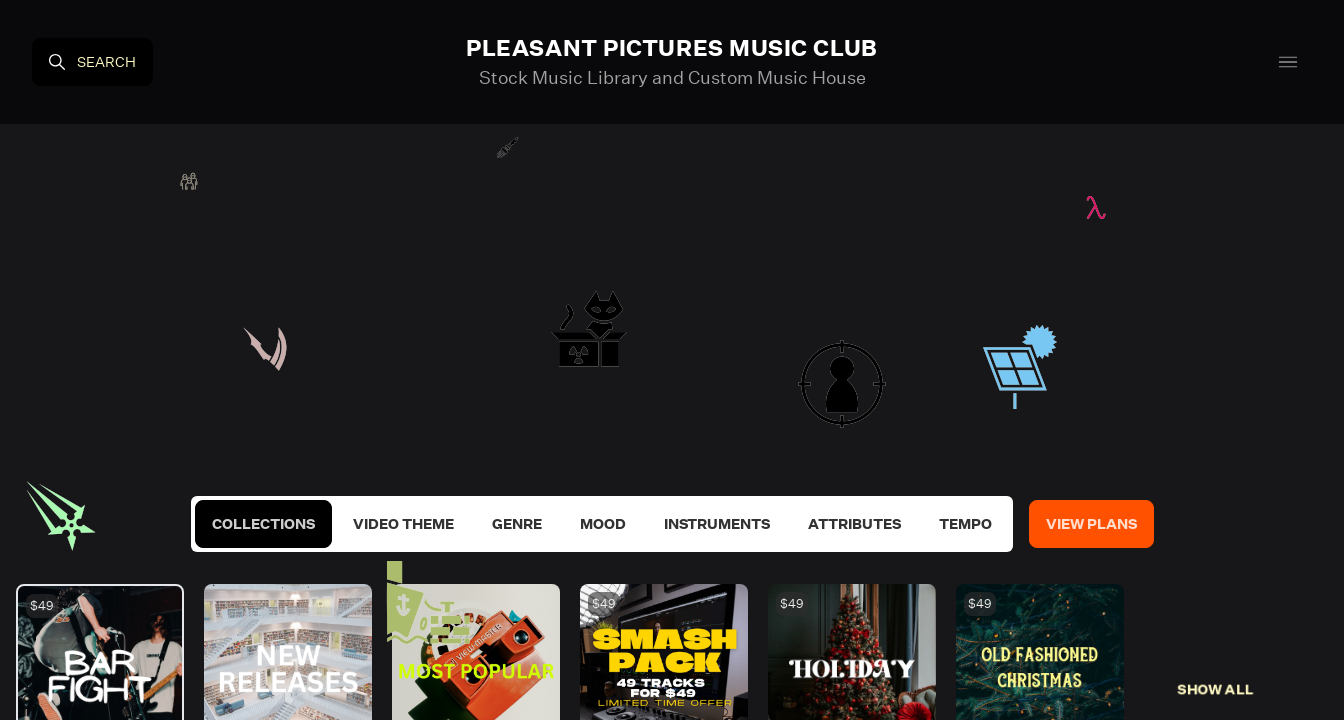 This screenshot has width=1344, height=720. I want to click on view your squad or team members, so click(189, 181).